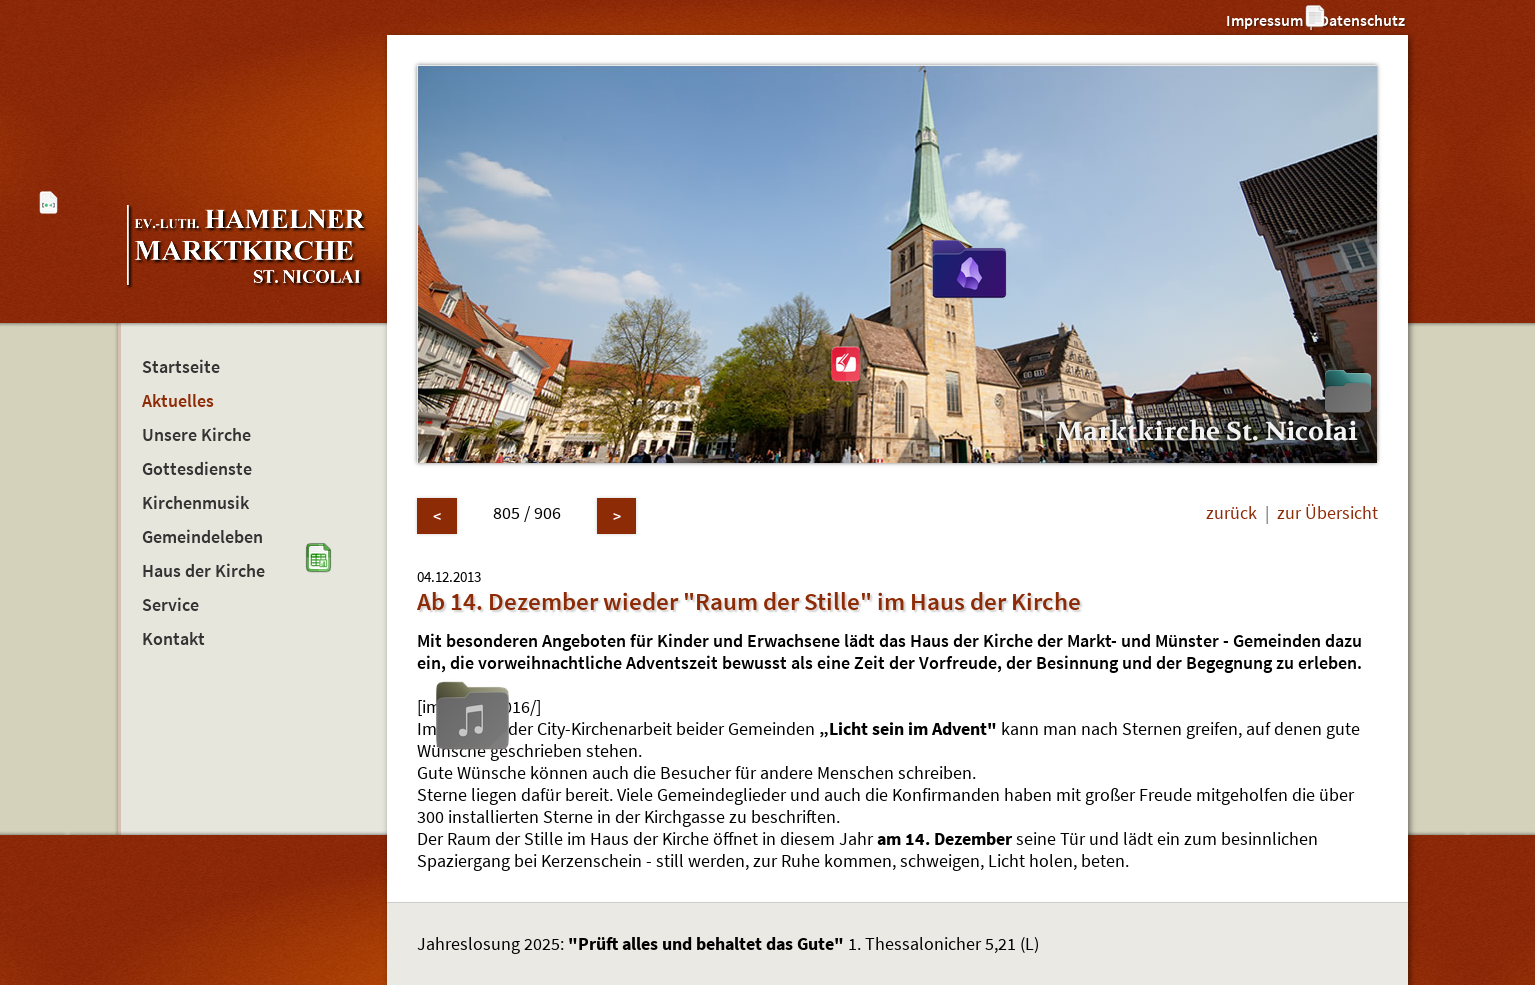 The image size is (1535, 985). What do you see at coordinates (846, 364) in the screenshot?
I see `an eps vector file` at bounding box center [846, 364].